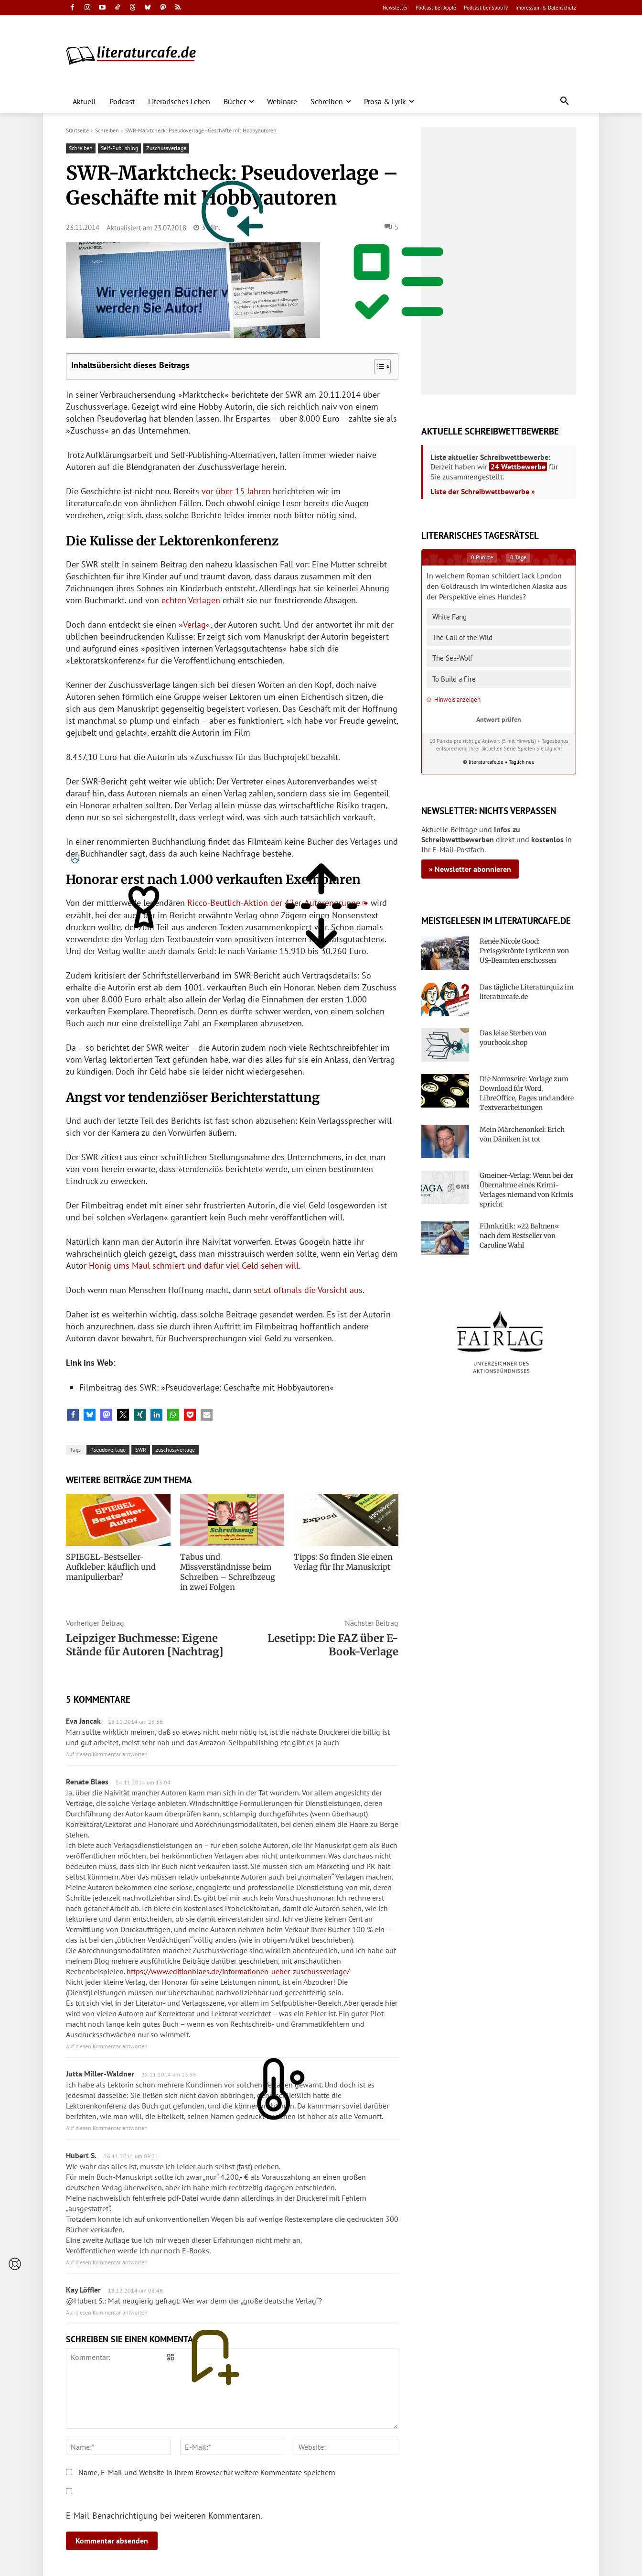 The height and width of the screenshot is (2576, 642). I want to click on view current temperature reading, so click(276, 2089).